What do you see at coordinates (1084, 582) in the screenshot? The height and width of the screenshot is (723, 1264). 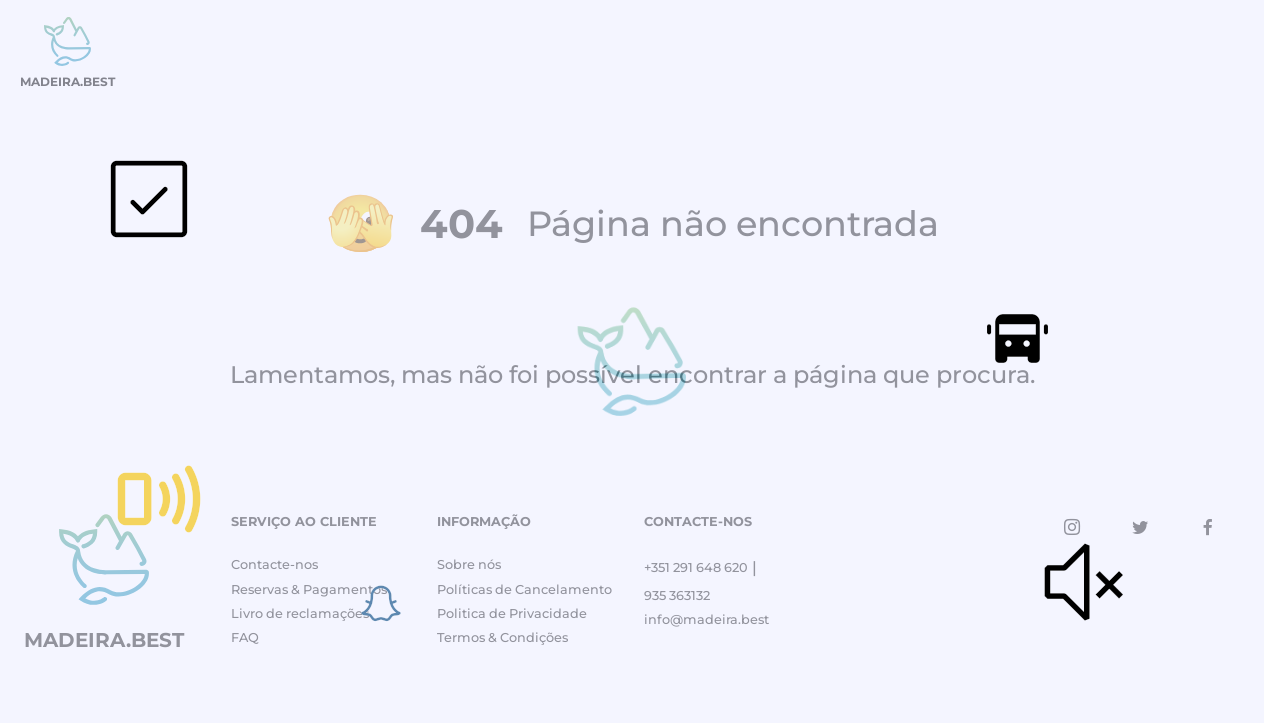 I see `mute audio or sound` at bounding box center [1084, 582].